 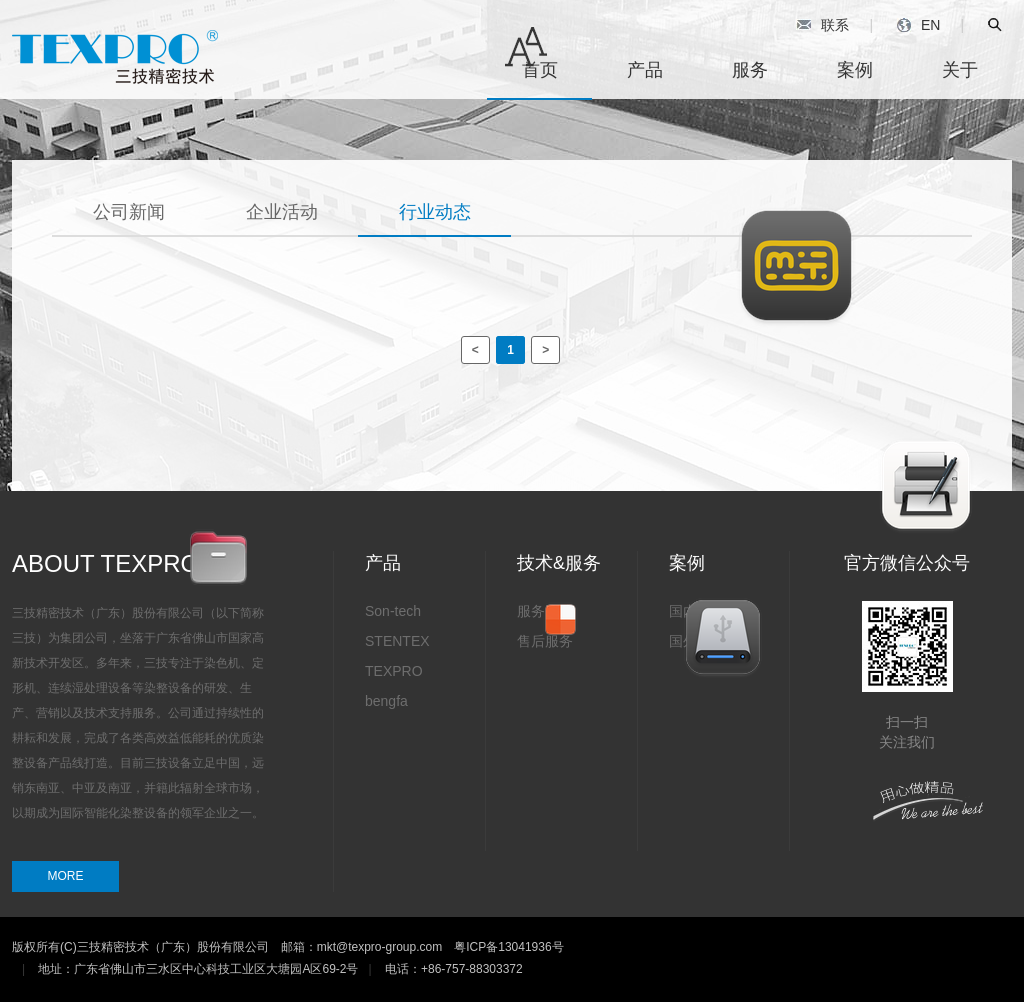 What do you see at coordinates (218, 557) in the screenshot?
I see `open the file manager` at bounding box center [218, 557].